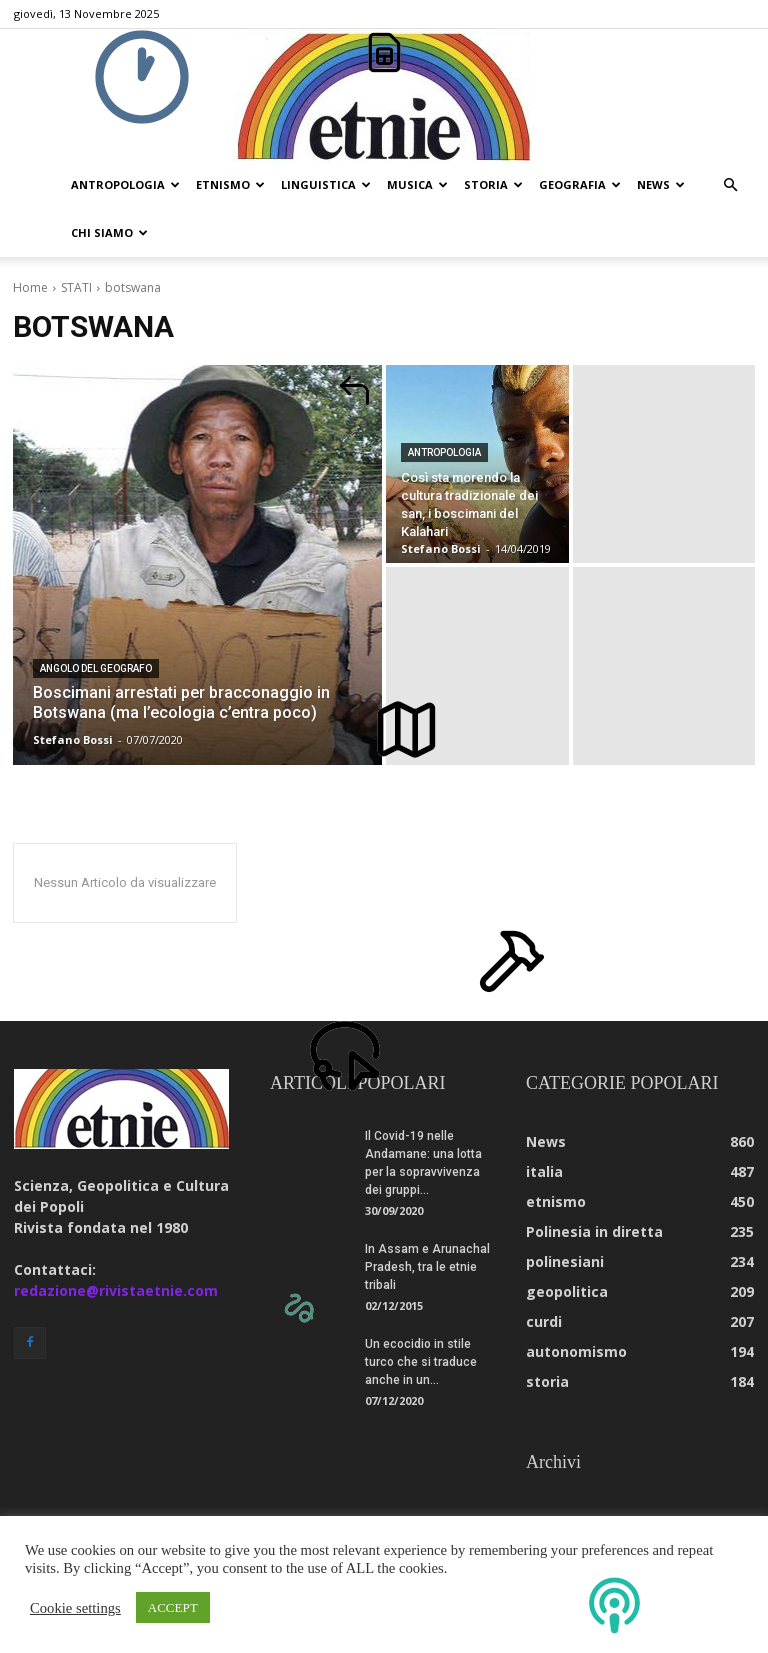 The width and height of the screenshot is (768, 1653). What do you see at coordinates (142, 77) in the screenshot?
I see `indicates the time is 1 o'clock` at bounding box center [142, 77].